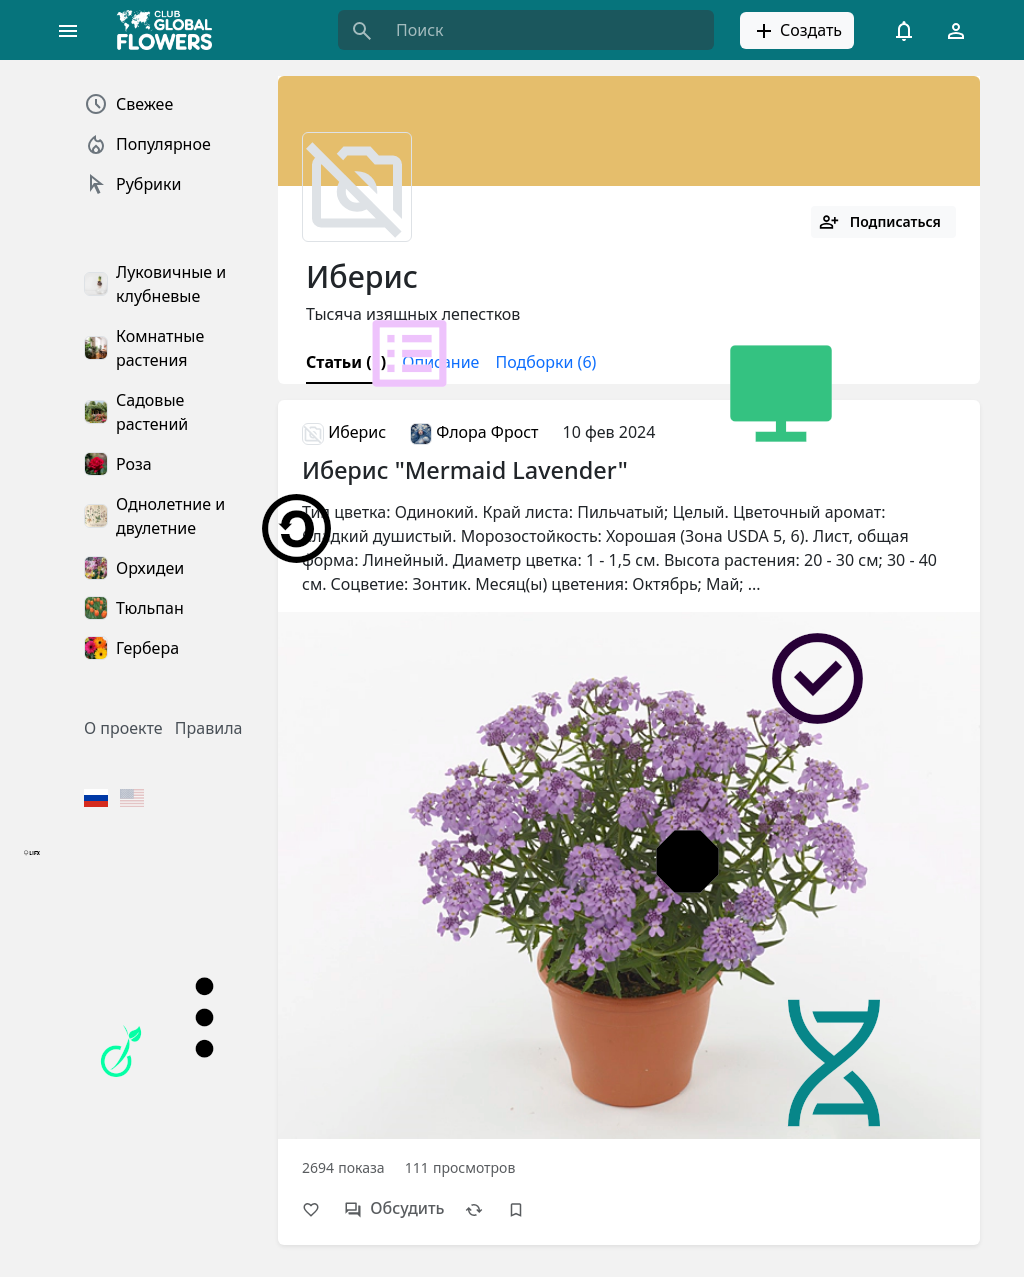  What do you see at coordinates (781, 391) in the screenshot?
I see `access desktop or computer settings` at bounding box center [781, 391].